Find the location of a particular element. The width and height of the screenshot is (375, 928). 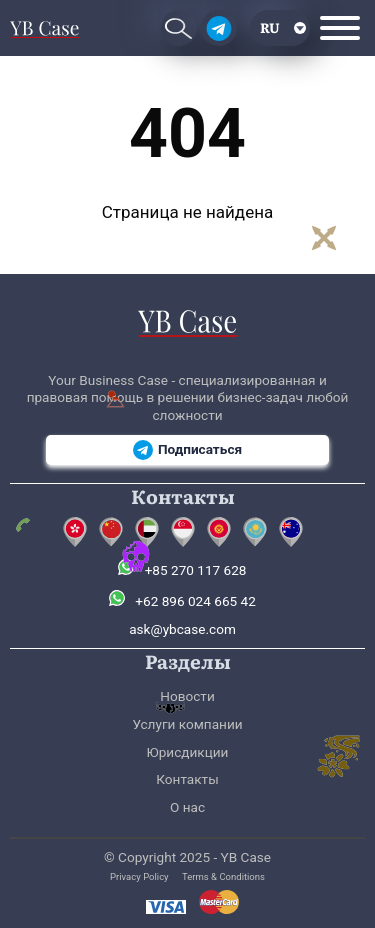

browse fragrance or perfume products is located at coordinates (338, 756).